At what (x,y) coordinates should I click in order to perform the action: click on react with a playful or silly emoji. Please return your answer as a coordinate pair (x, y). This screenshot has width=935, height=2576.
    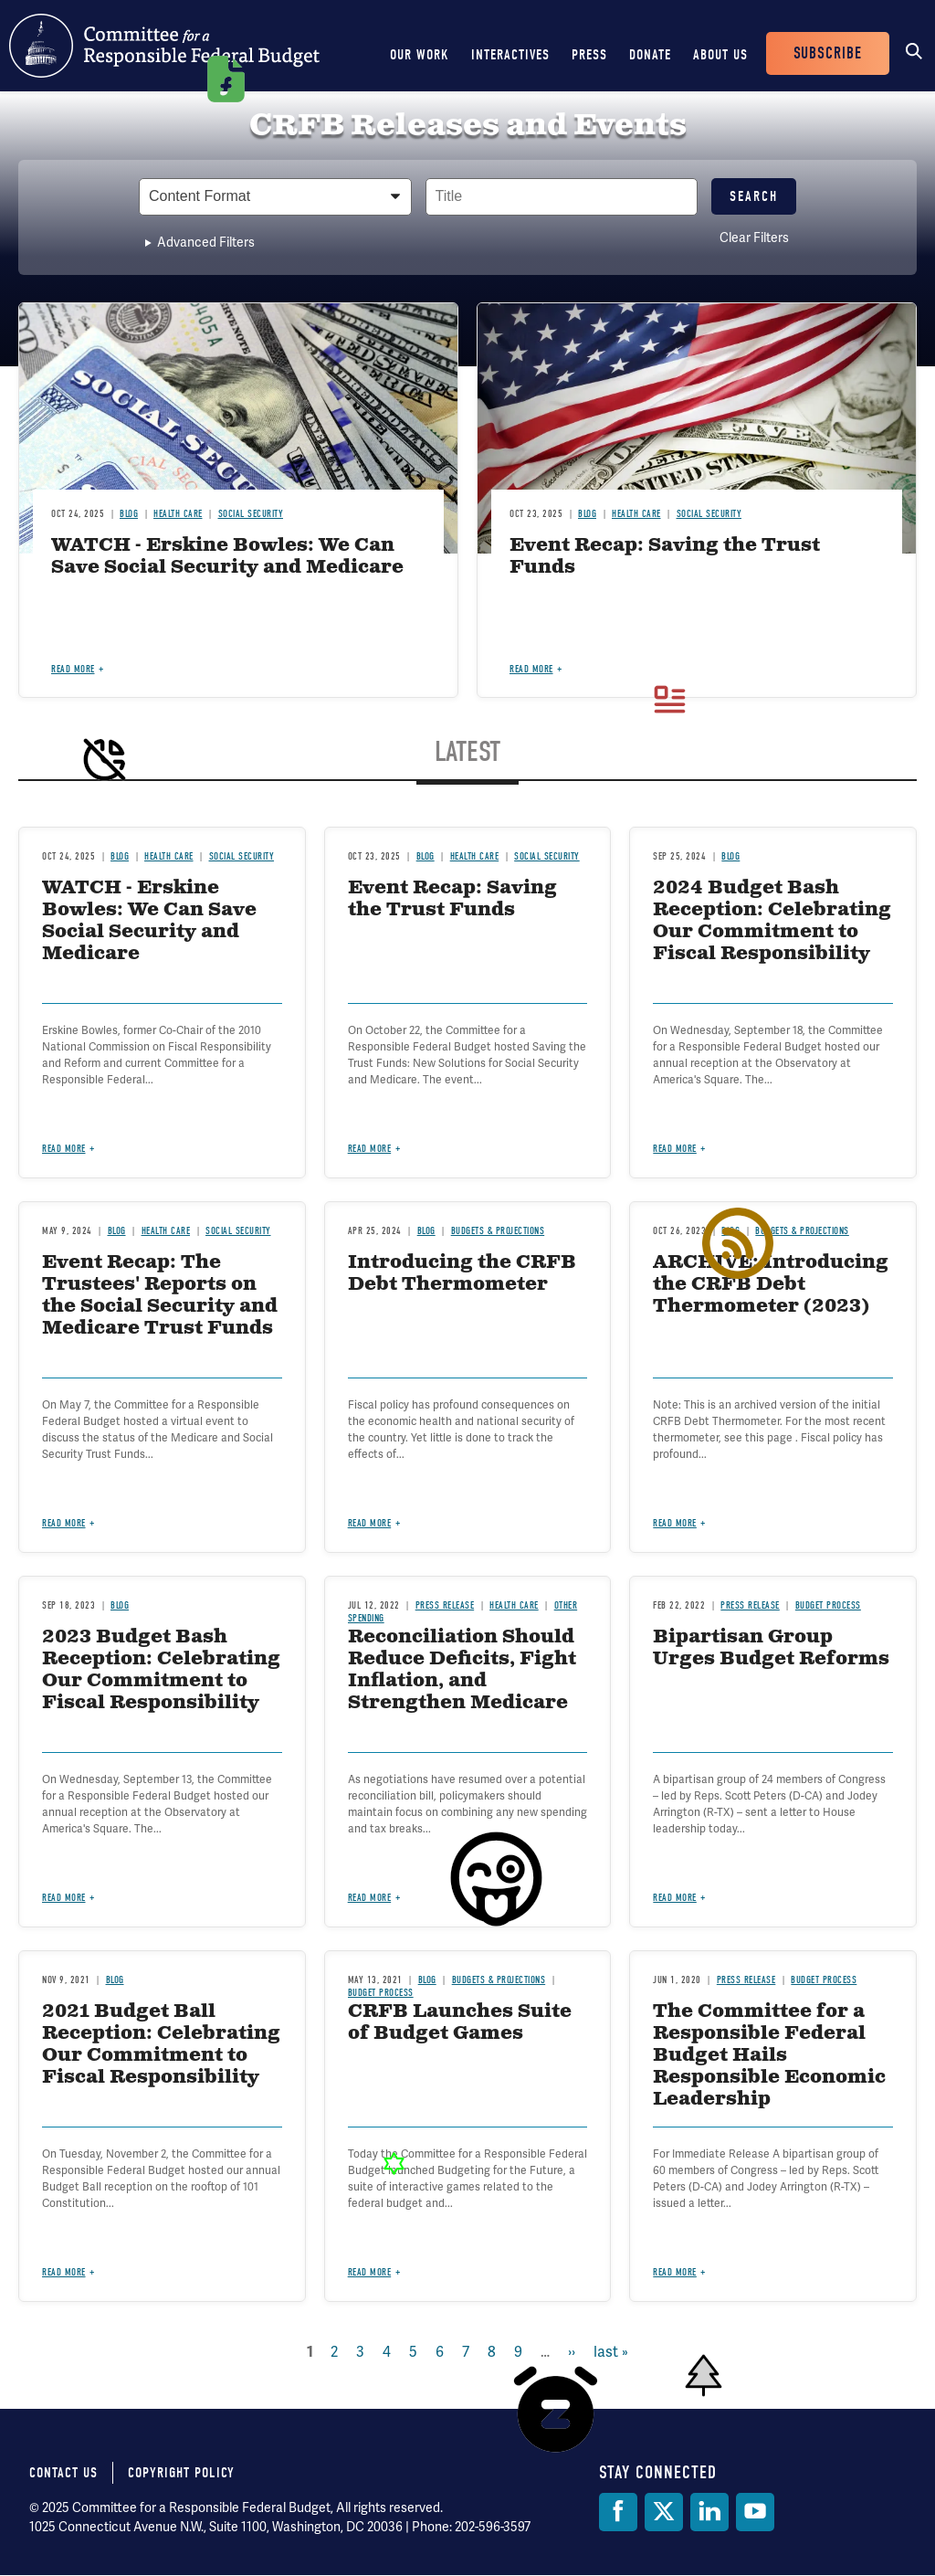
    Looking at the image, I should click on (496, 1877).